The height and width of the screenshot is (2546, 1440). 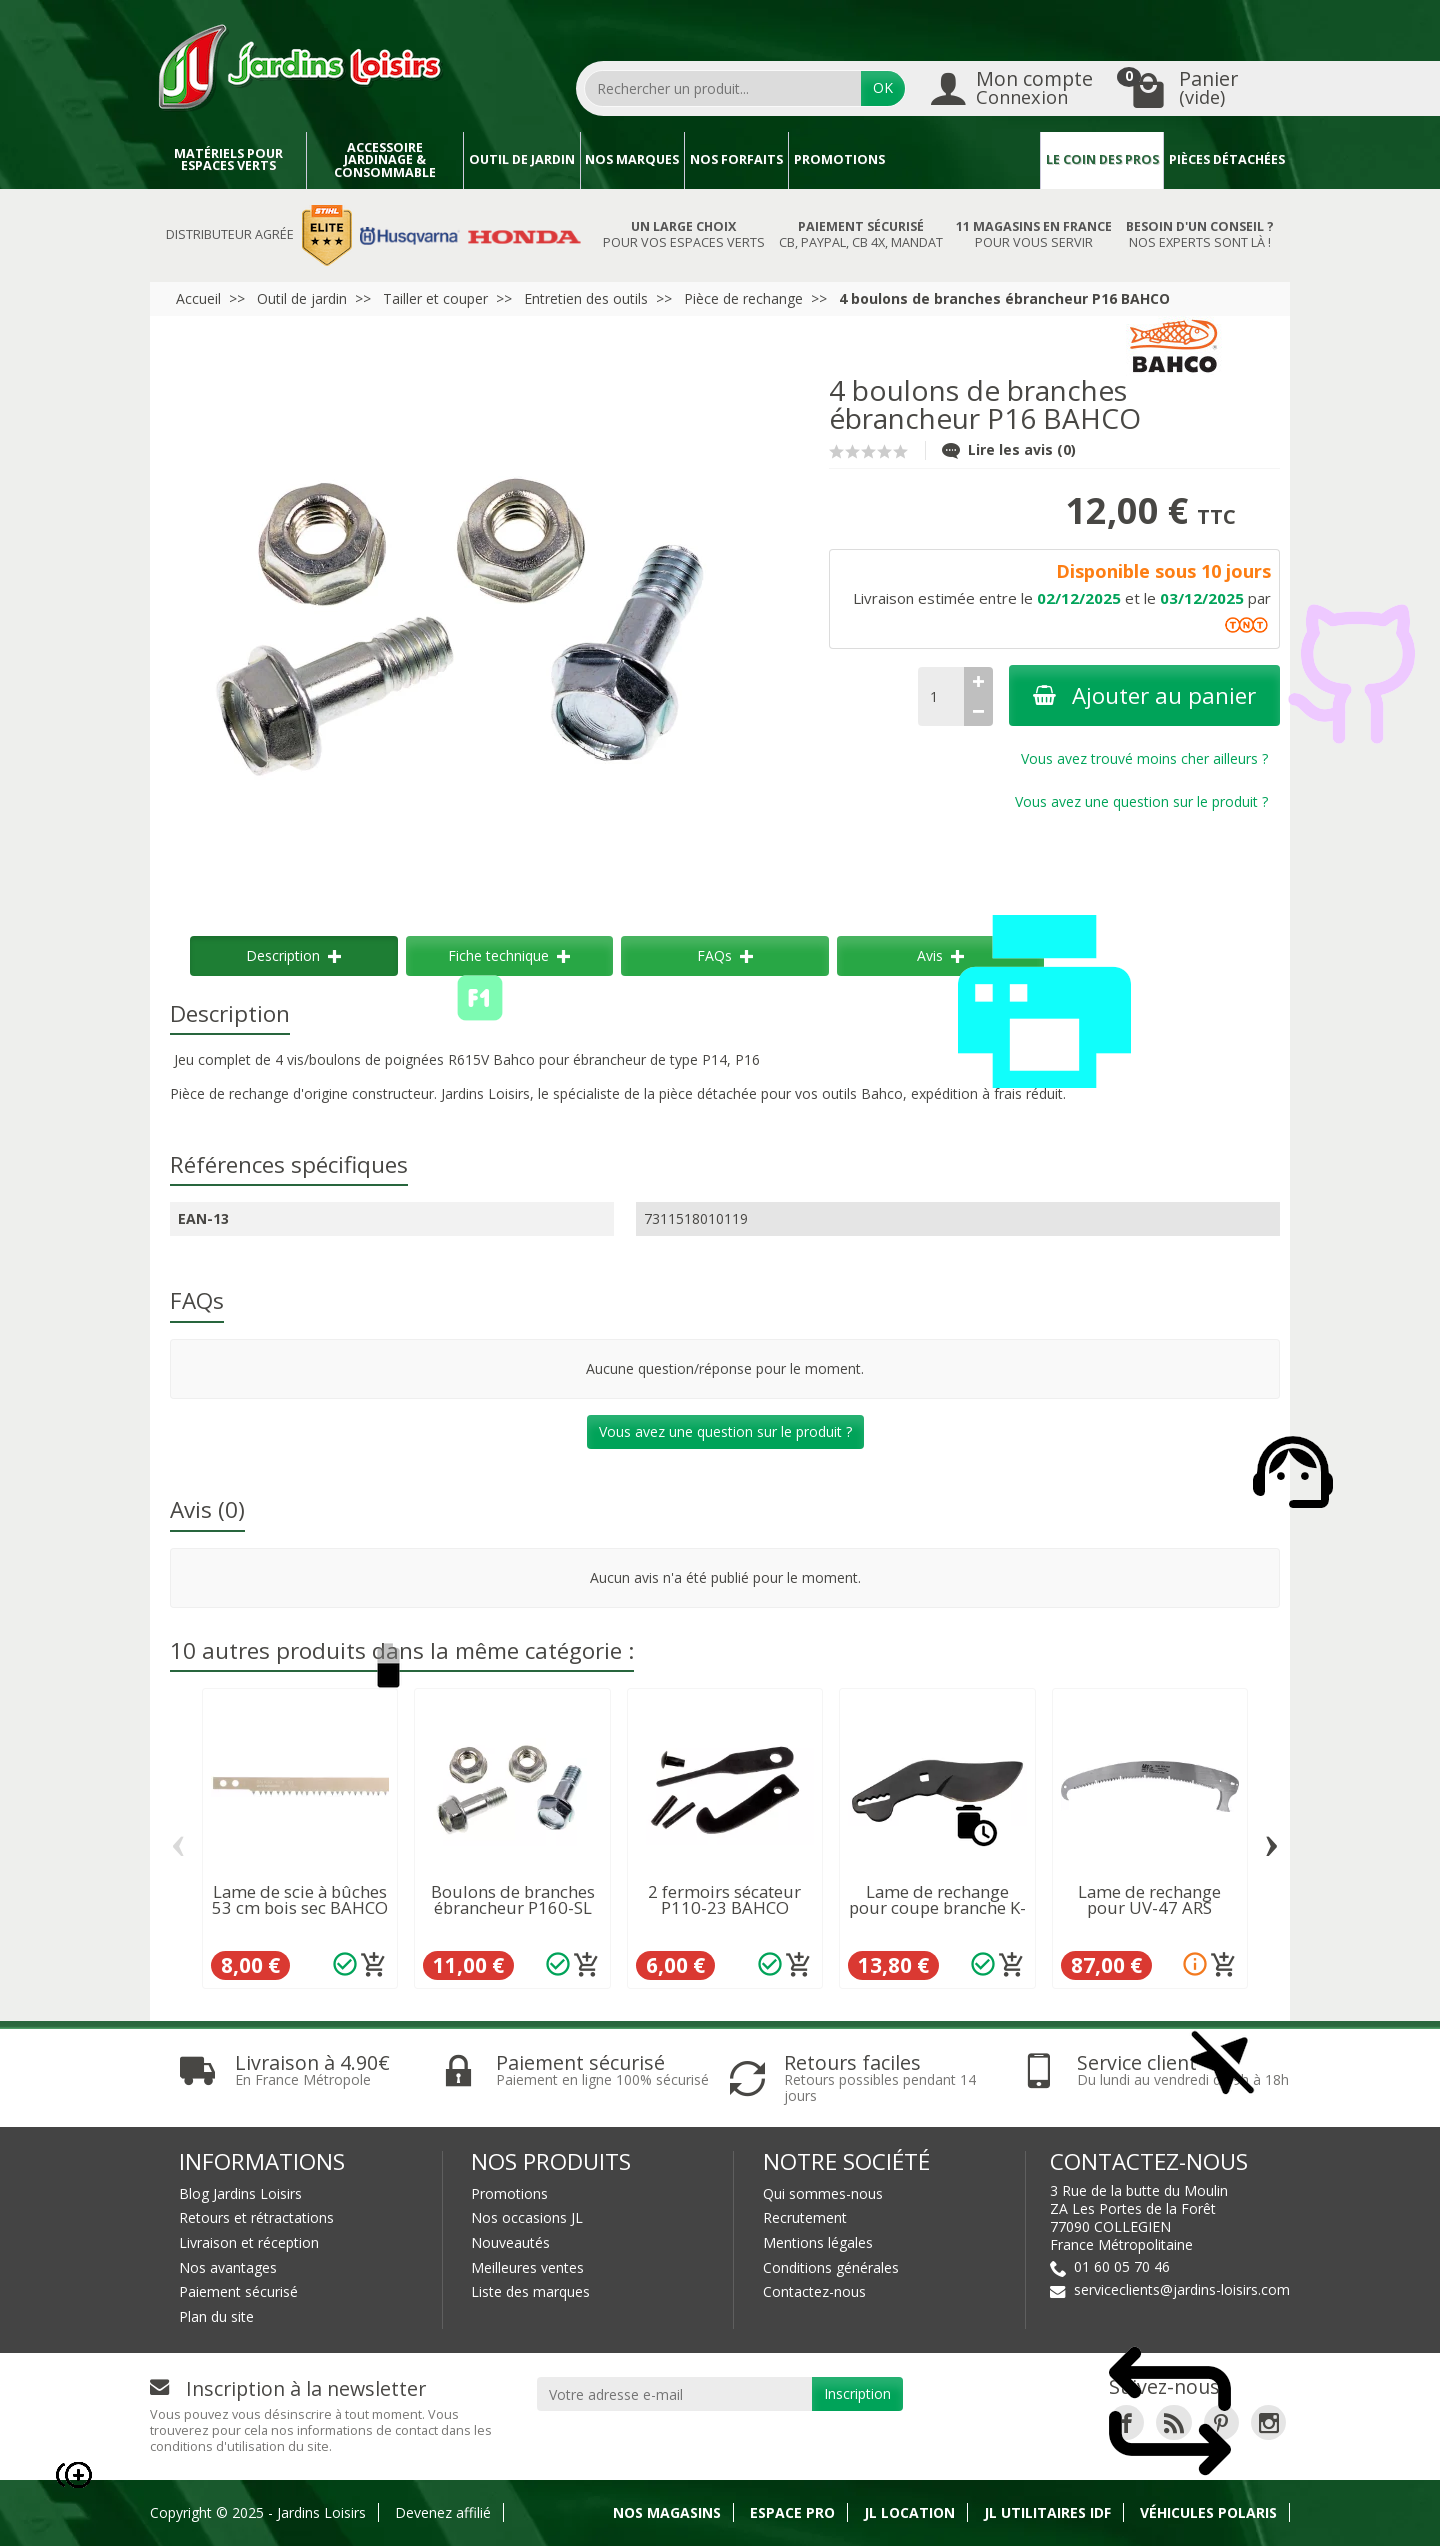 I want to click on location sharing is currently disabled, so click(x=1220, y=2064).